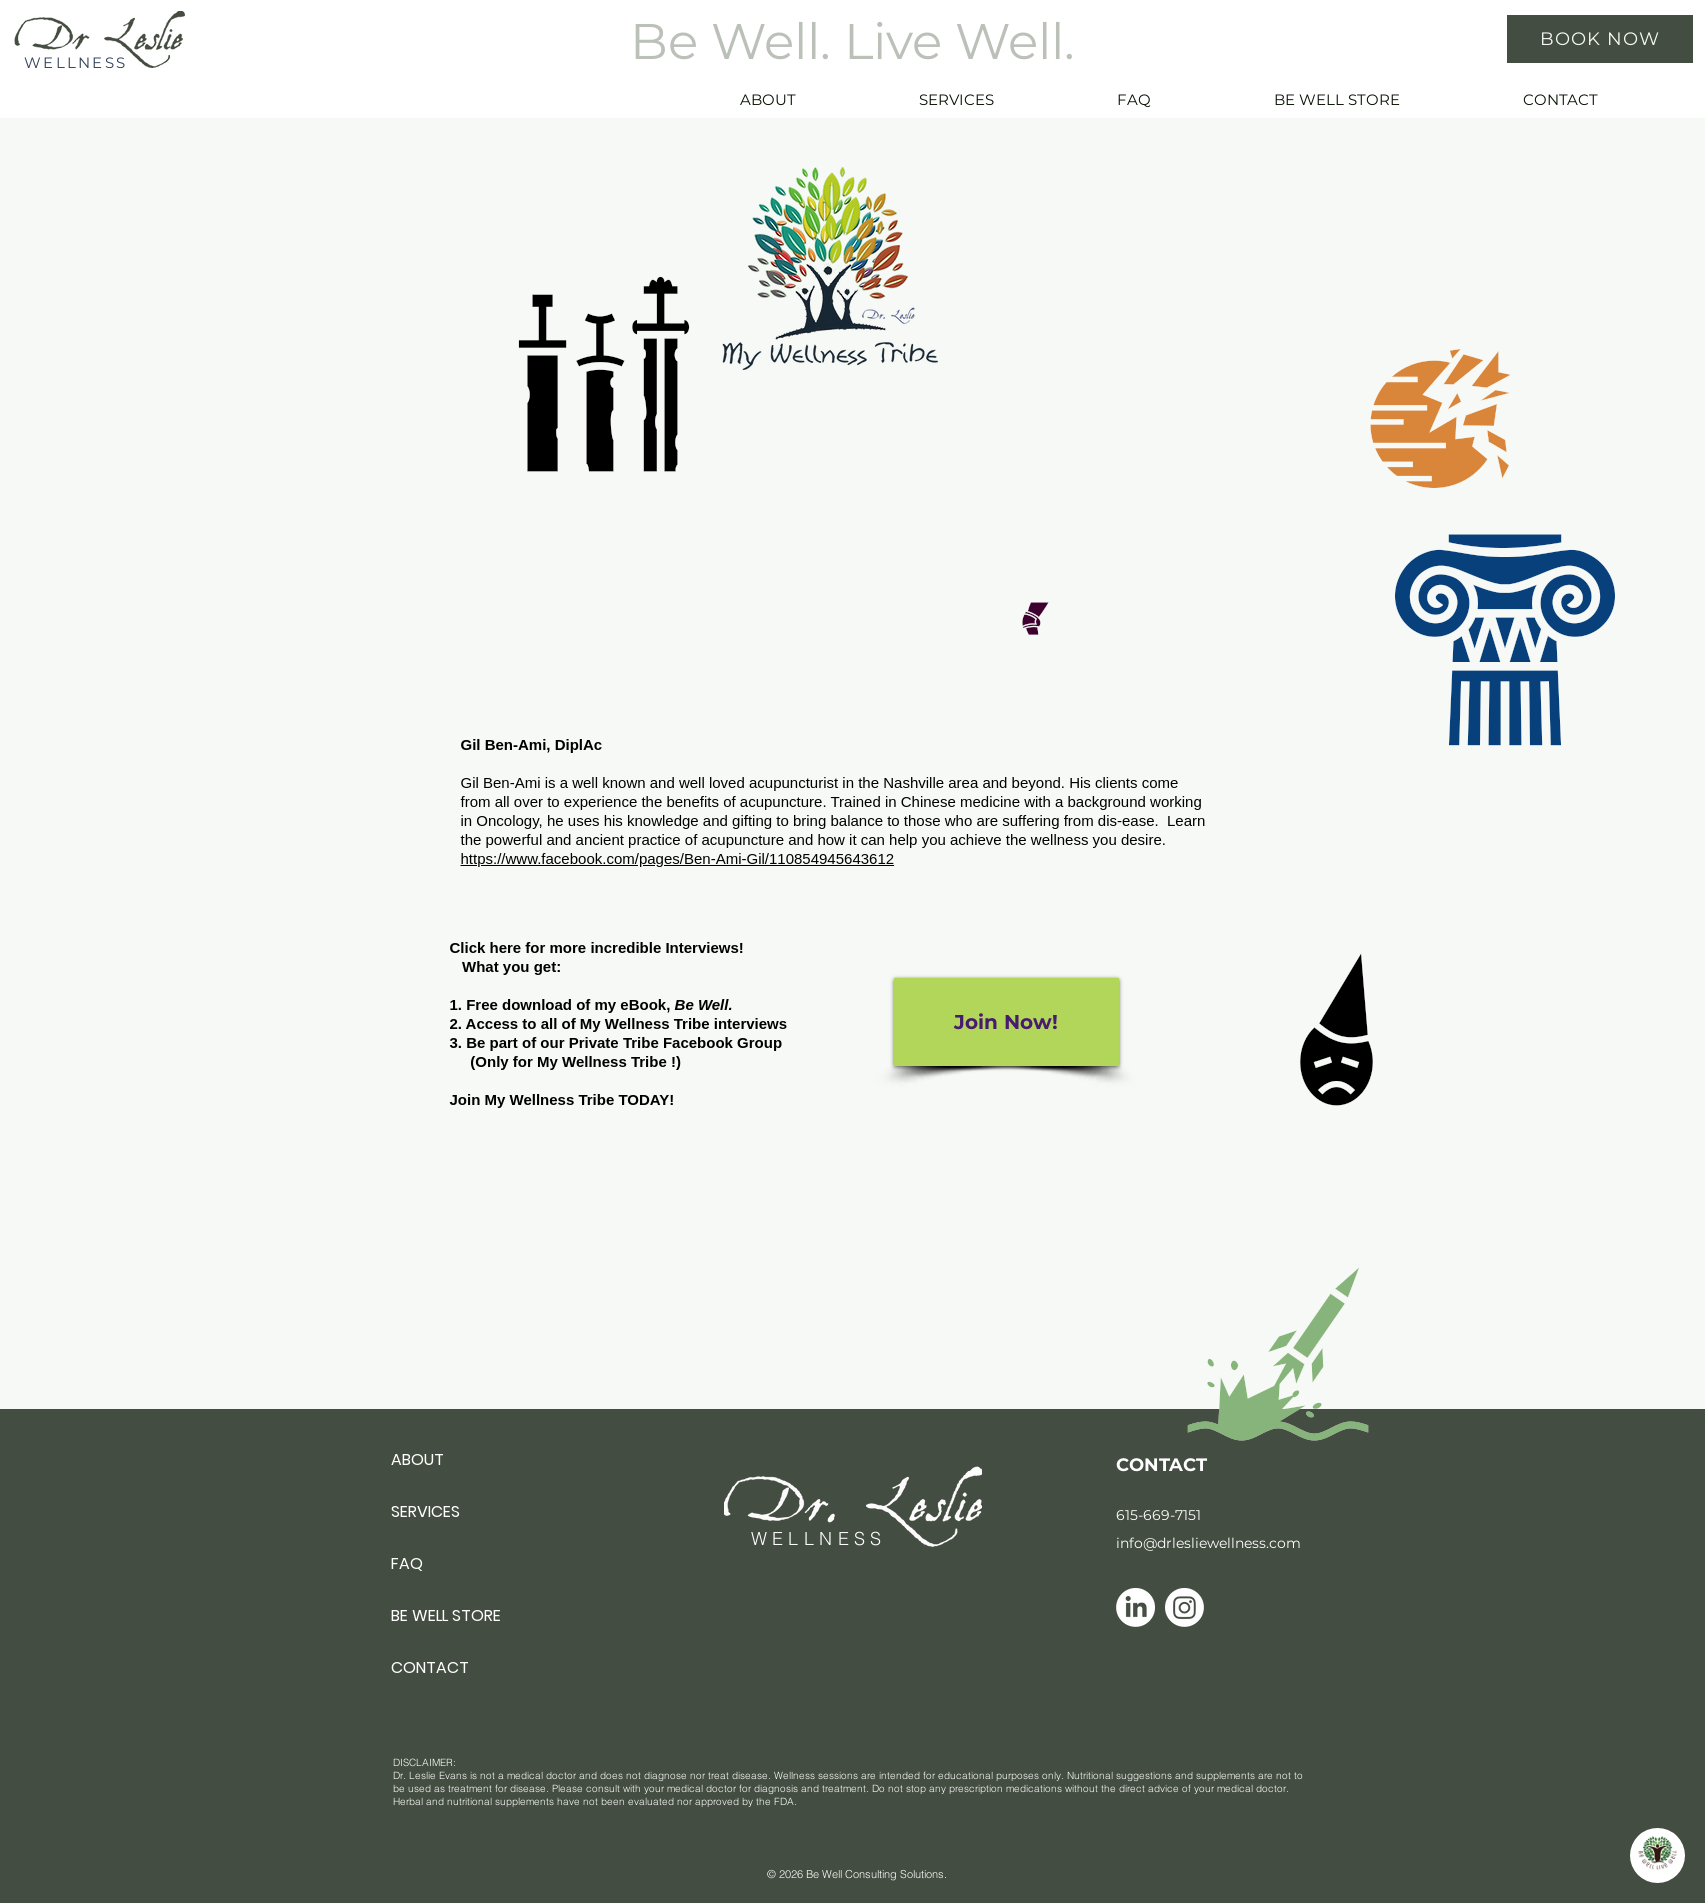  Describe the element at coordinates (604, 371) in the screenshot. I see `view the Sverd i Fjell monument landmark` at that location.